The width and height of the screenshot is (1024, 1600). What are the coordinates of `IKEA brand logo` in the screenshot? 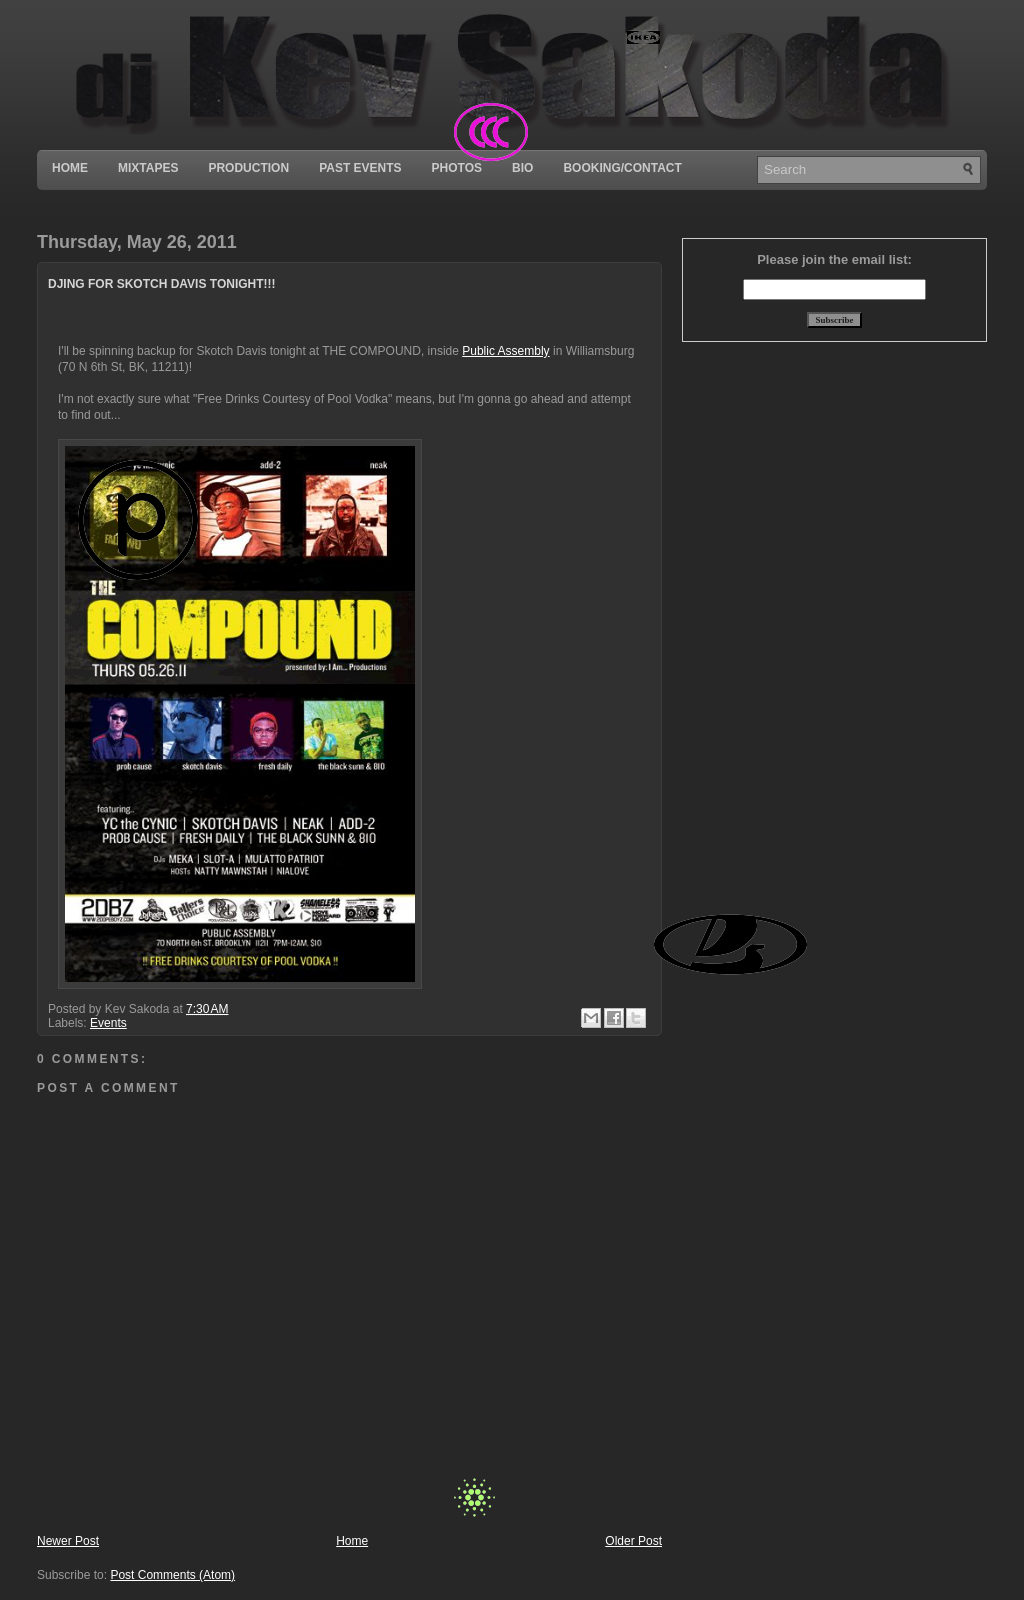 It's located at (643, 37).